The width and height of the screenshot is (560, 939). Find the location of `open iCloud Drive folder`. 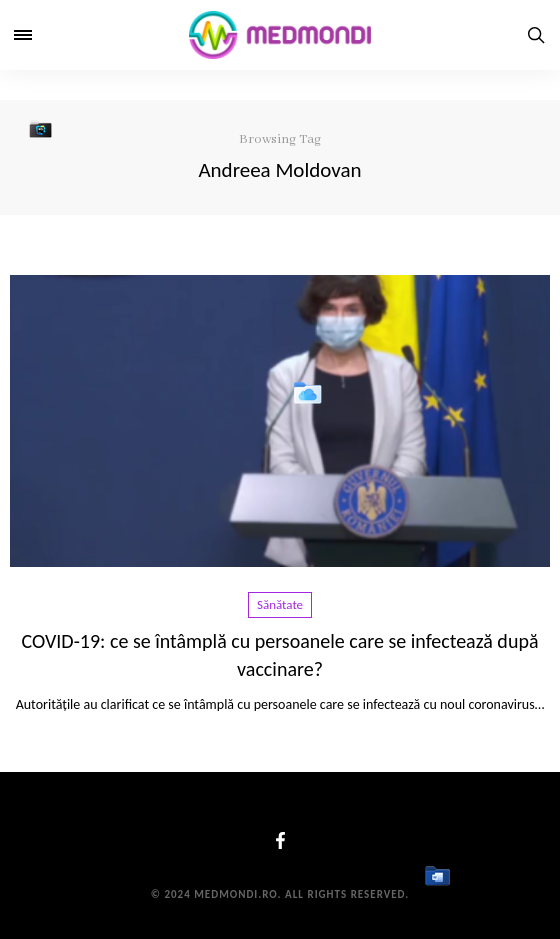

open iCloud Drive folder is located at coordinates (307, 393).